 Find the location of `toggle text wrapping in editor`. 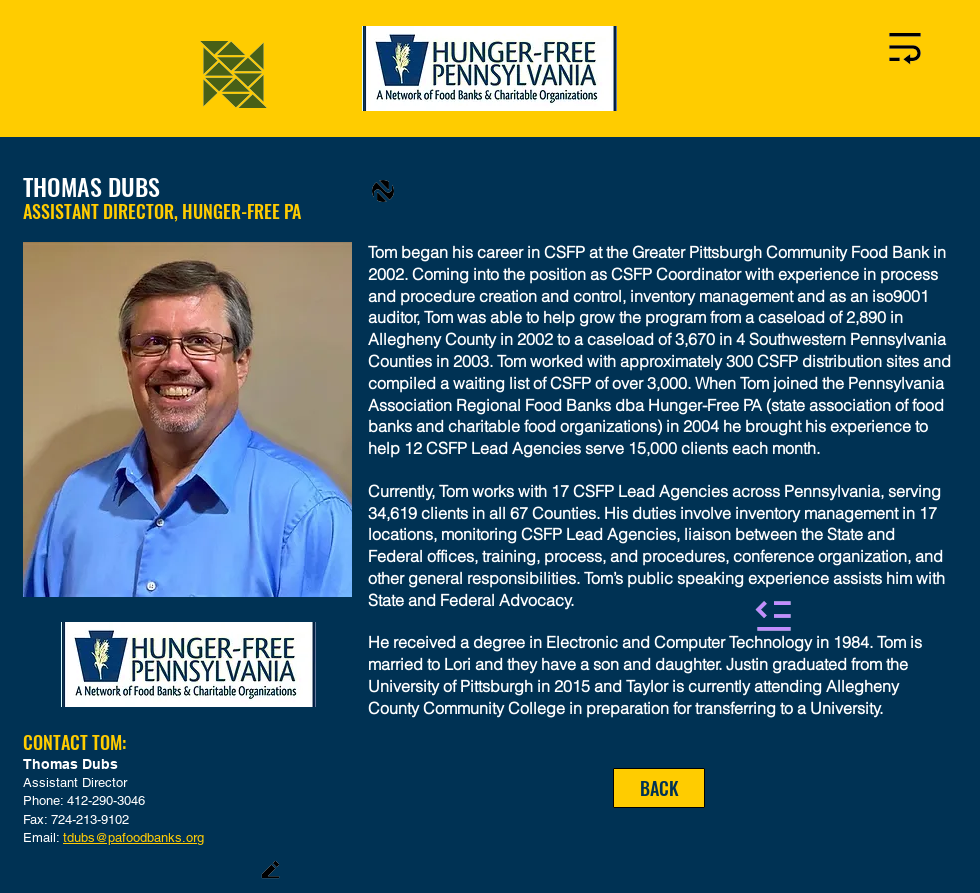

toggle text wrapping in editor is located at coordinates (905, 47).